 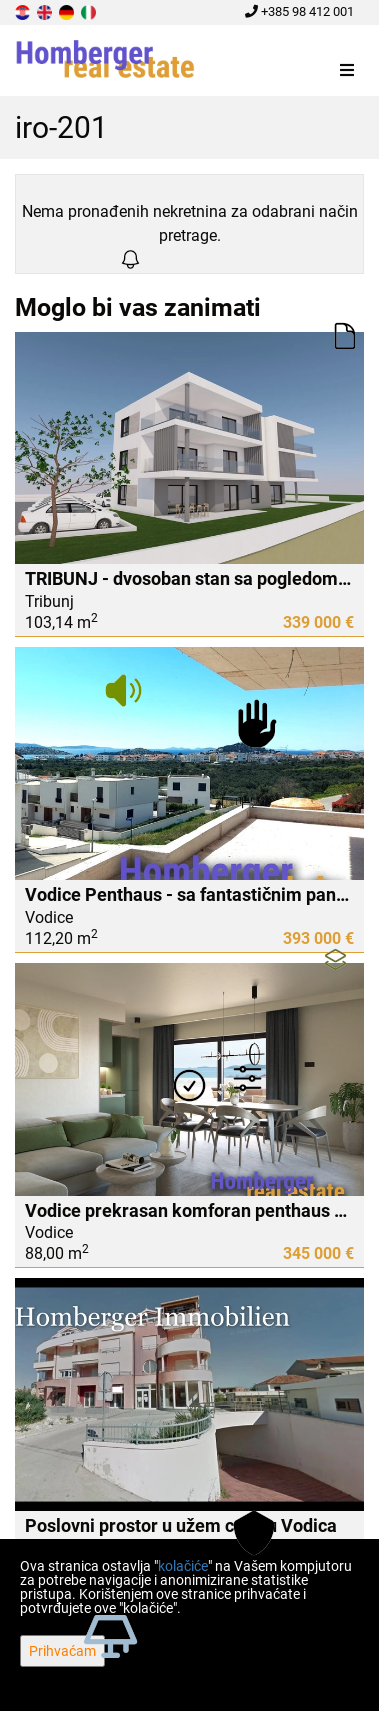 I want to click on format text as heading level 2, so click(x=249, y=802).